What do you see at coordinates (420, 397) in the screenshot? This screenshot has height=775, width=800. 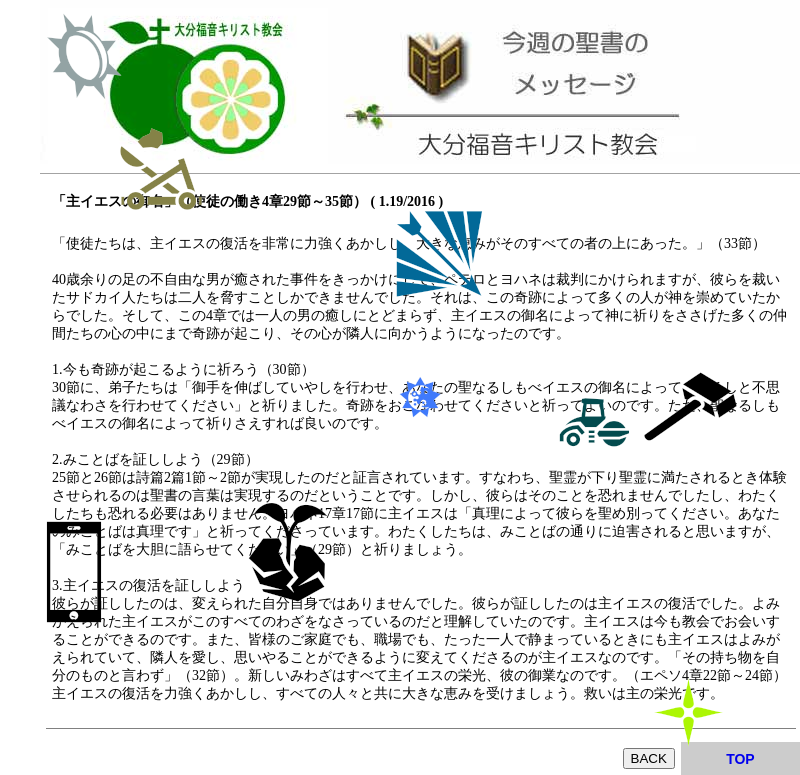 I see `represents solar or star-based abilities in a game` at bounding box center [420, 397].